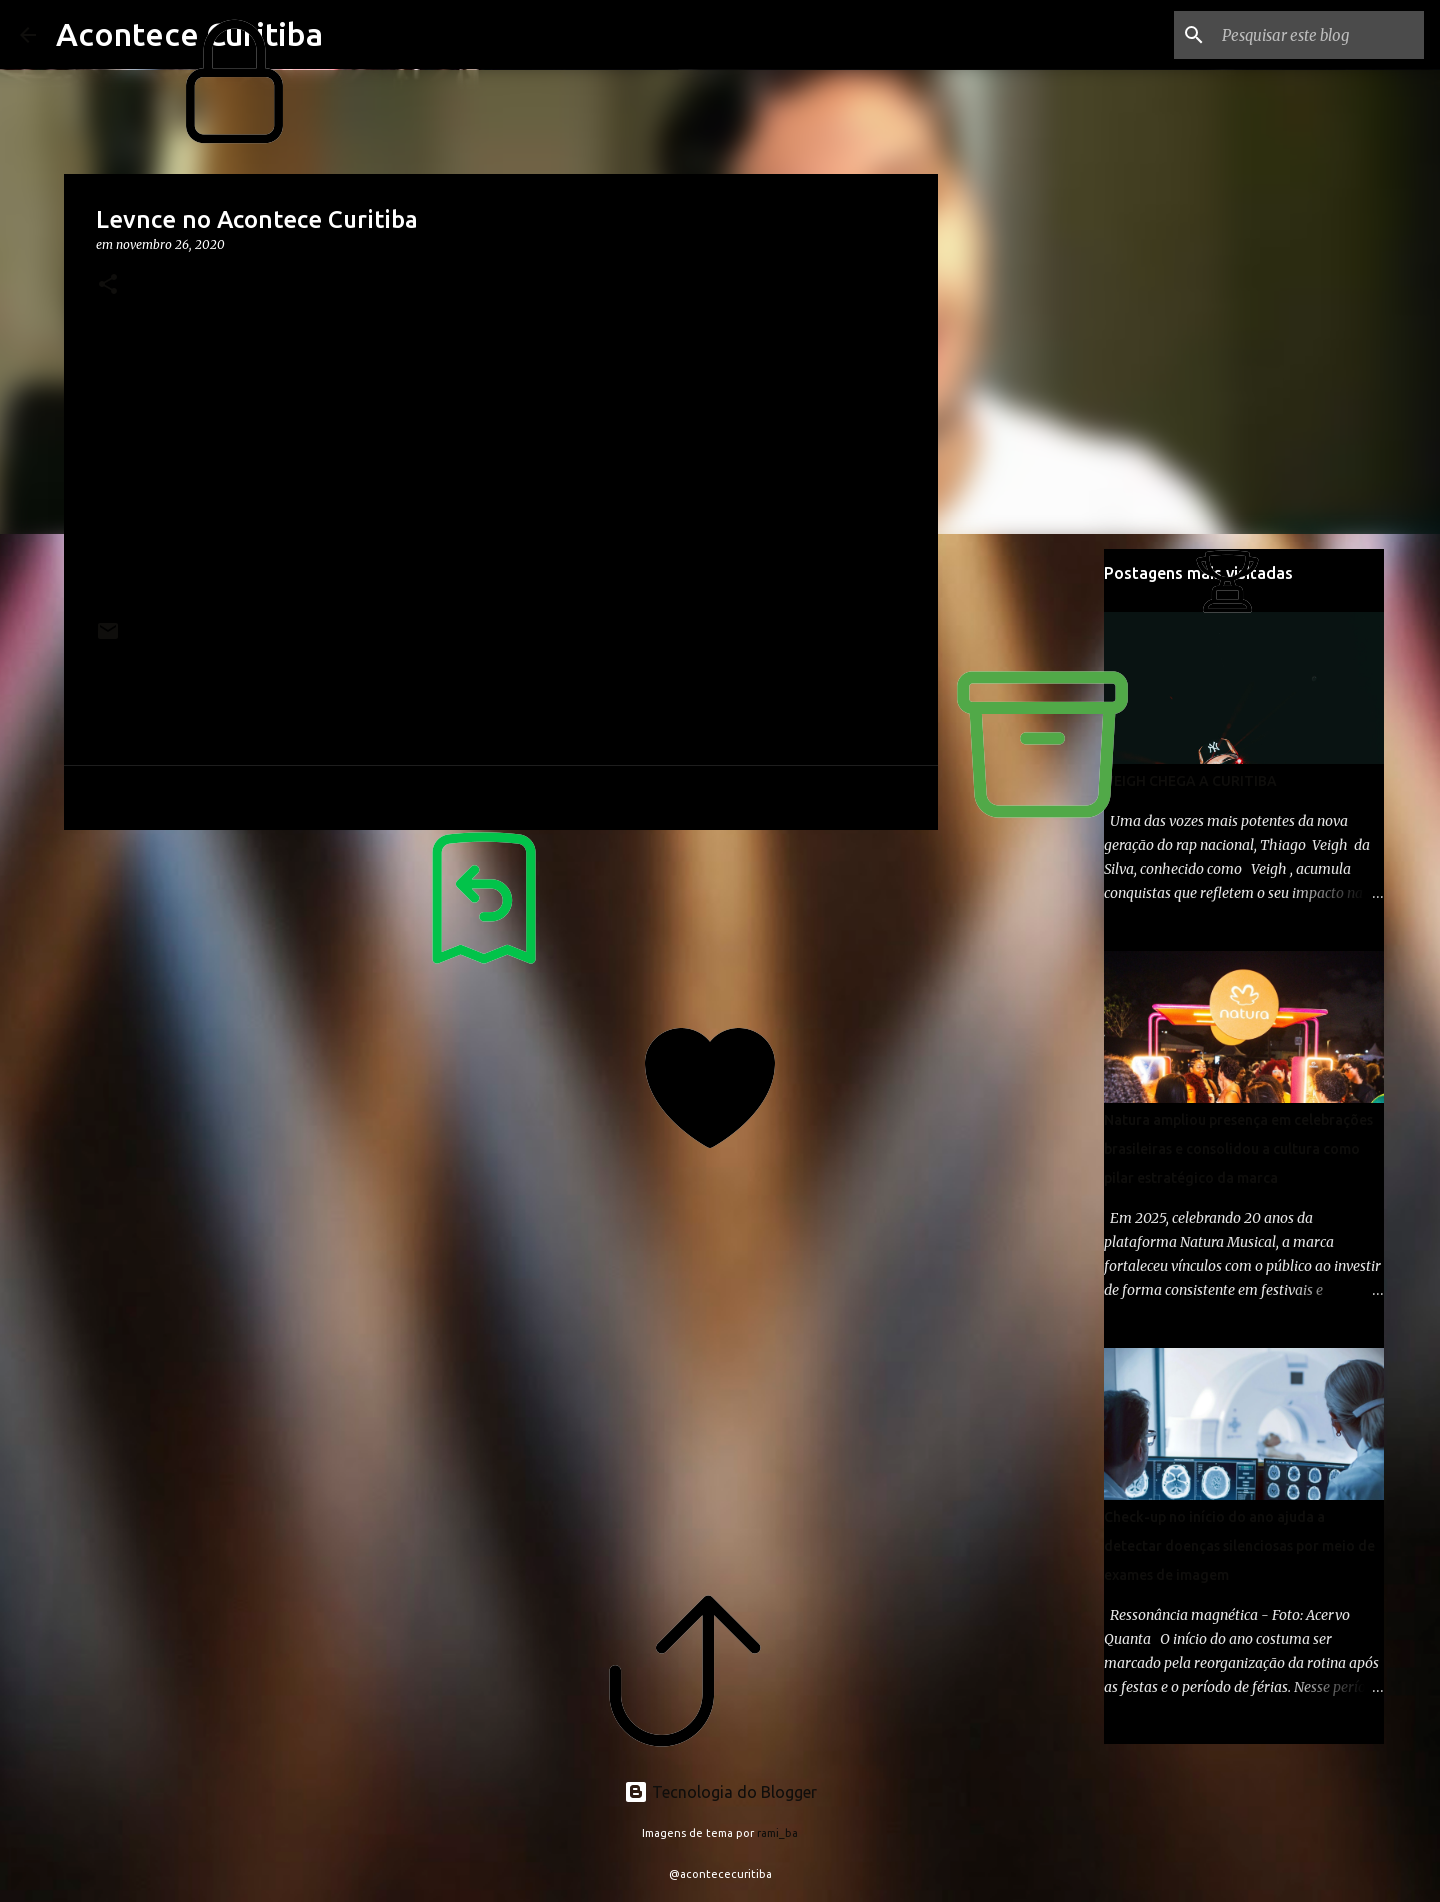 This screenshot has width=1440, height=1902. I want to click on access archived items, so click(1042, 744).